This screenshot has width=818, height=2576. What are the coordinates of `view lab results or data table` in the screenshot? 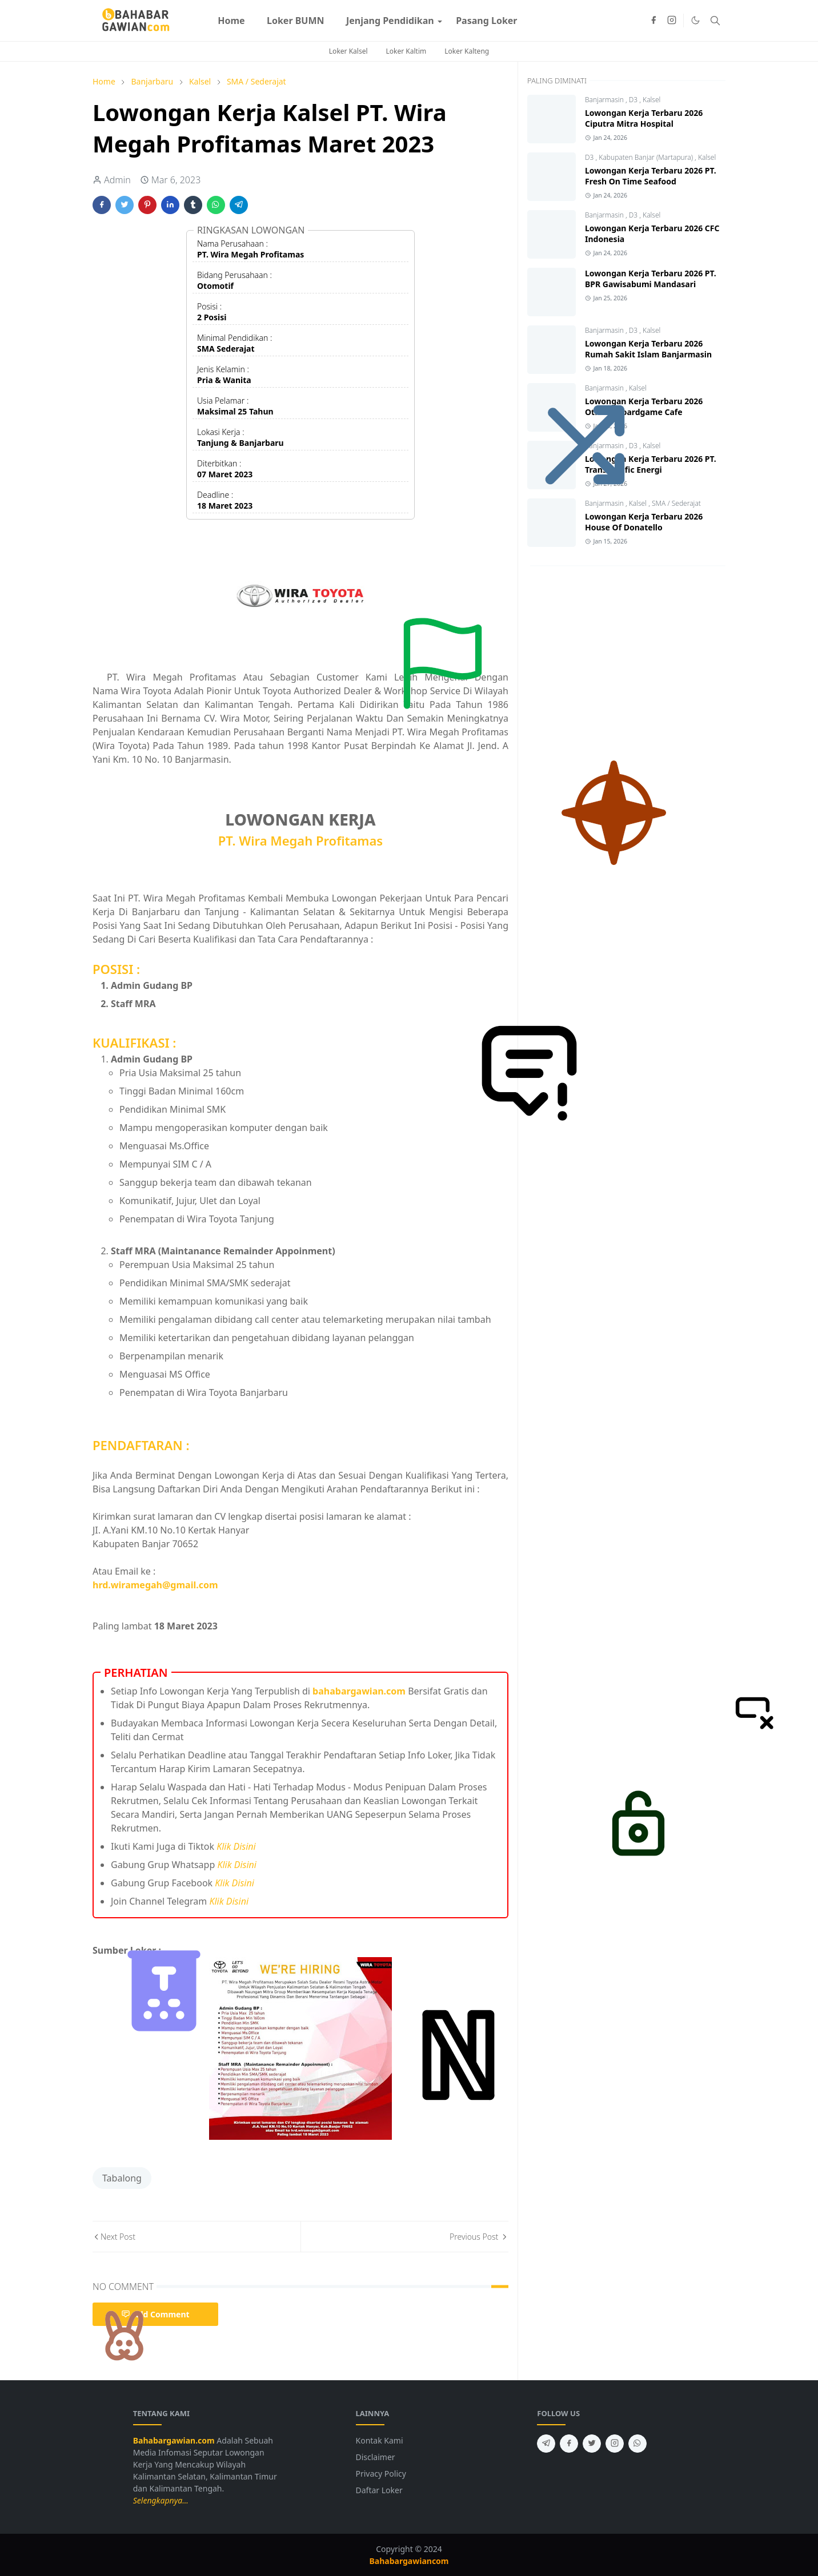 It's located at (164, 1991).